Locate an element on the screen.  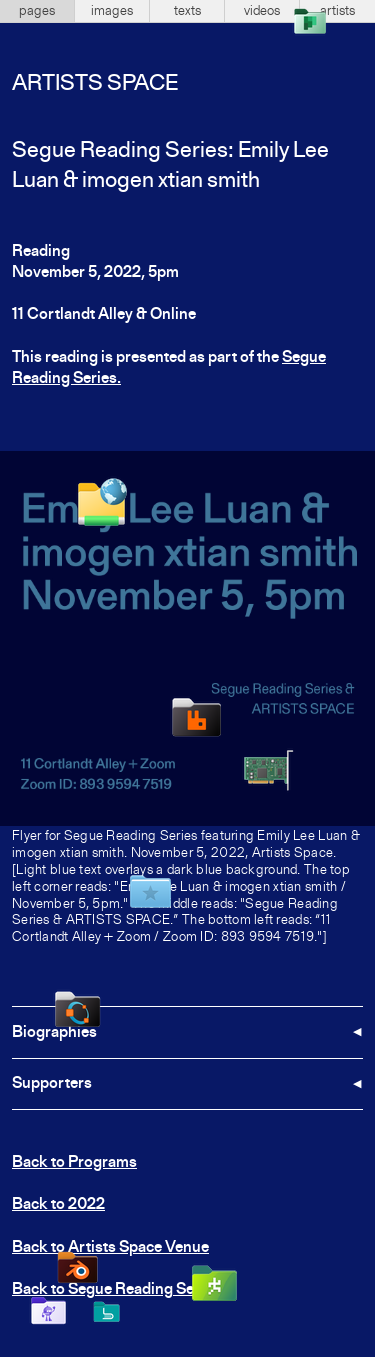
folder for octave programming files is located at coordinates (77, 1010).